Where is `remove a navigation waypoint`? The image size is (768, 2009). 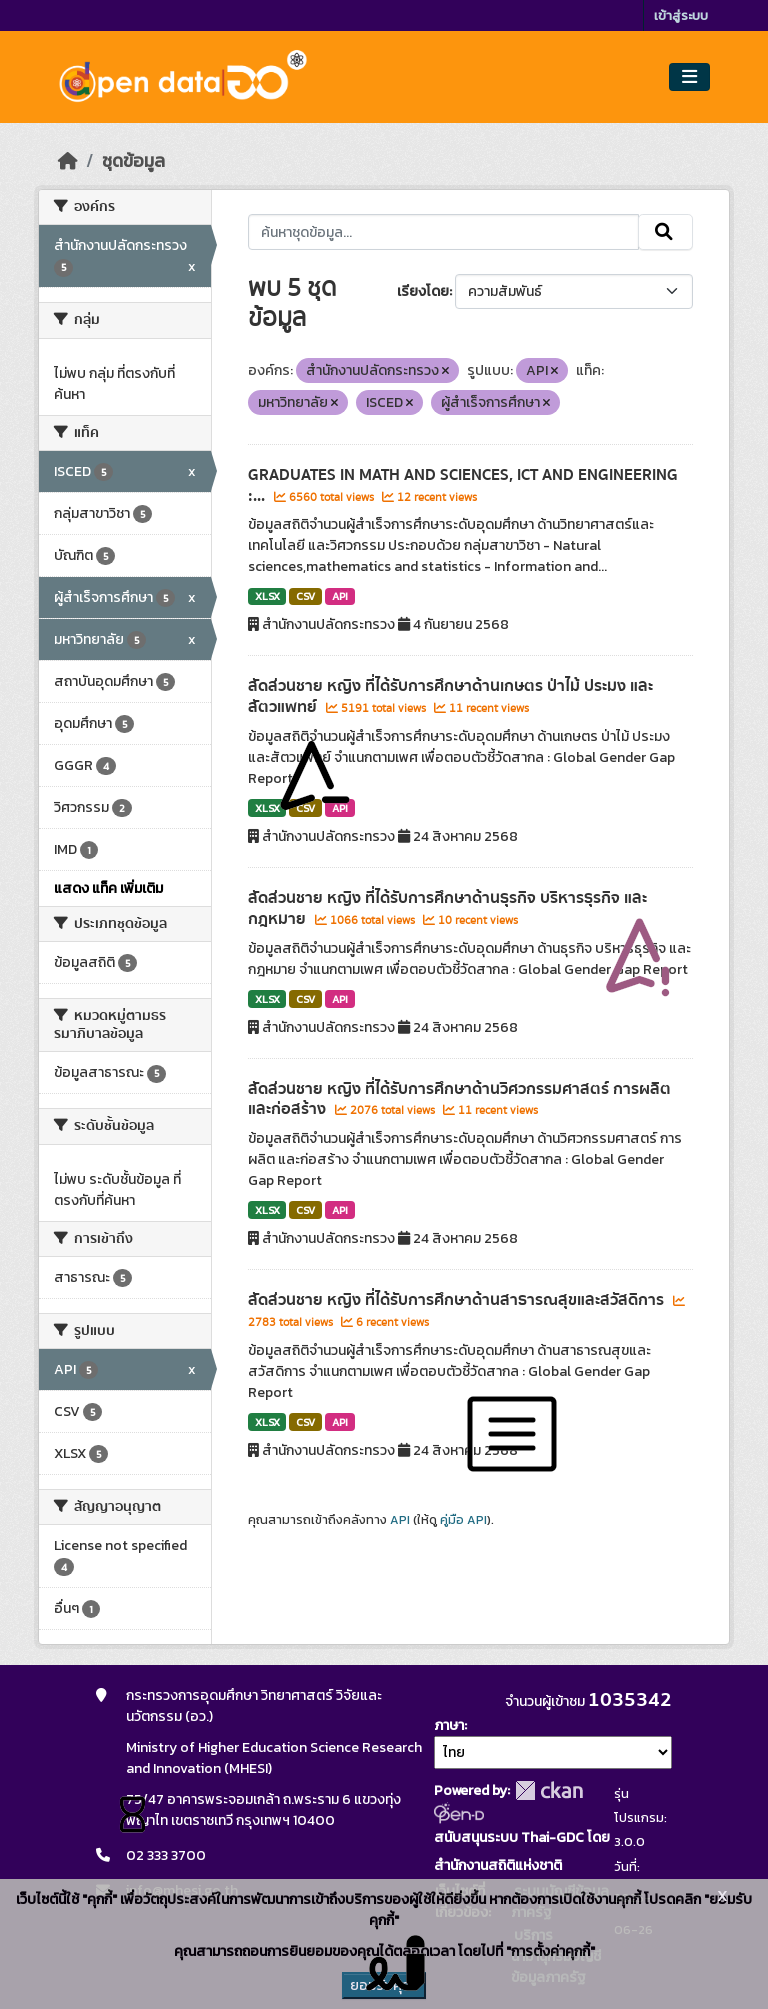
remove a navigation waypoint is located at coordinates (311, 775).